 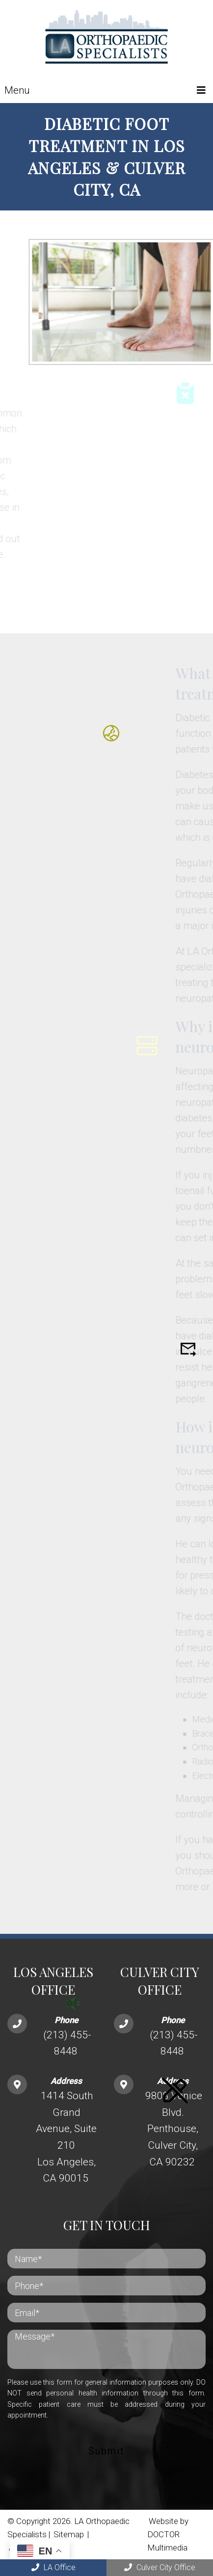 I want to click on forward an email to another recipient, so click(x=188, y=1349).